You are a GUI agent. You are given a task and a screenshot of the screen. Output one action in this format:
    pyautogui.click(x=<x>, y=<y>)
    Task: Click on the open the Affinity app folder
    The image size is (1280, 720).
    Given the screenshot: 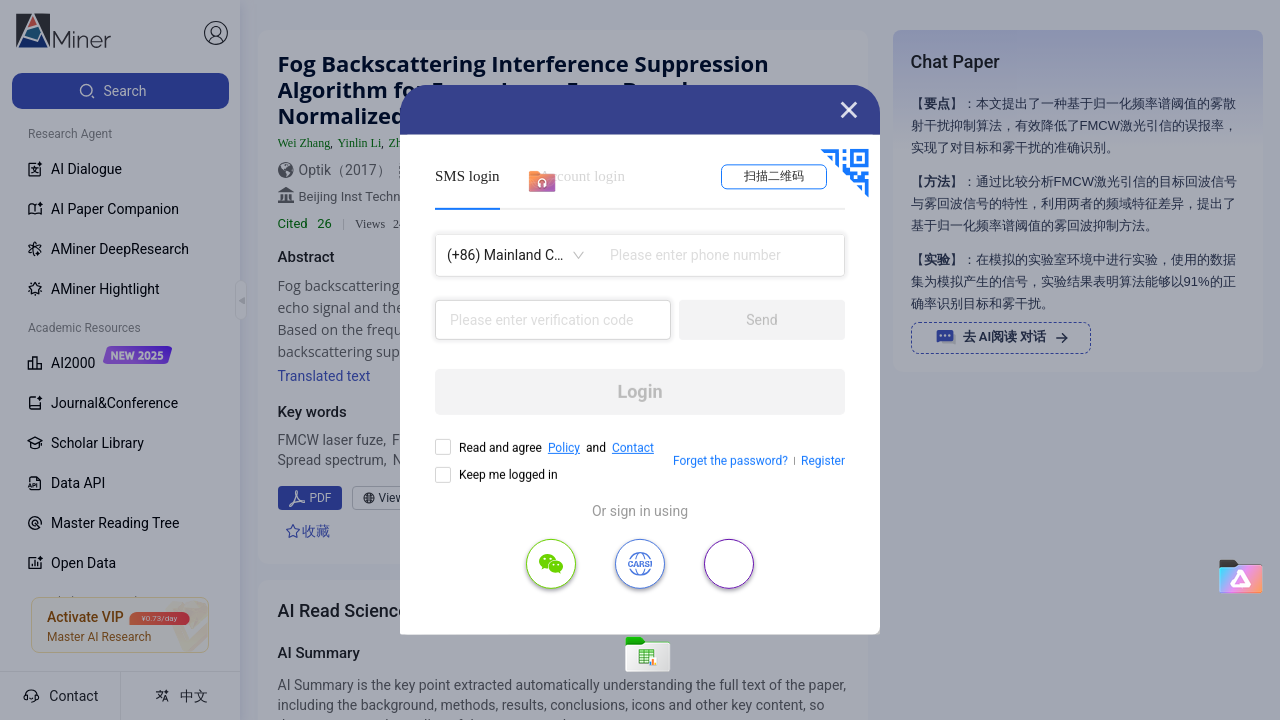 What is the action you would take?
    pyautogui.click(x=1240, y=577)
    